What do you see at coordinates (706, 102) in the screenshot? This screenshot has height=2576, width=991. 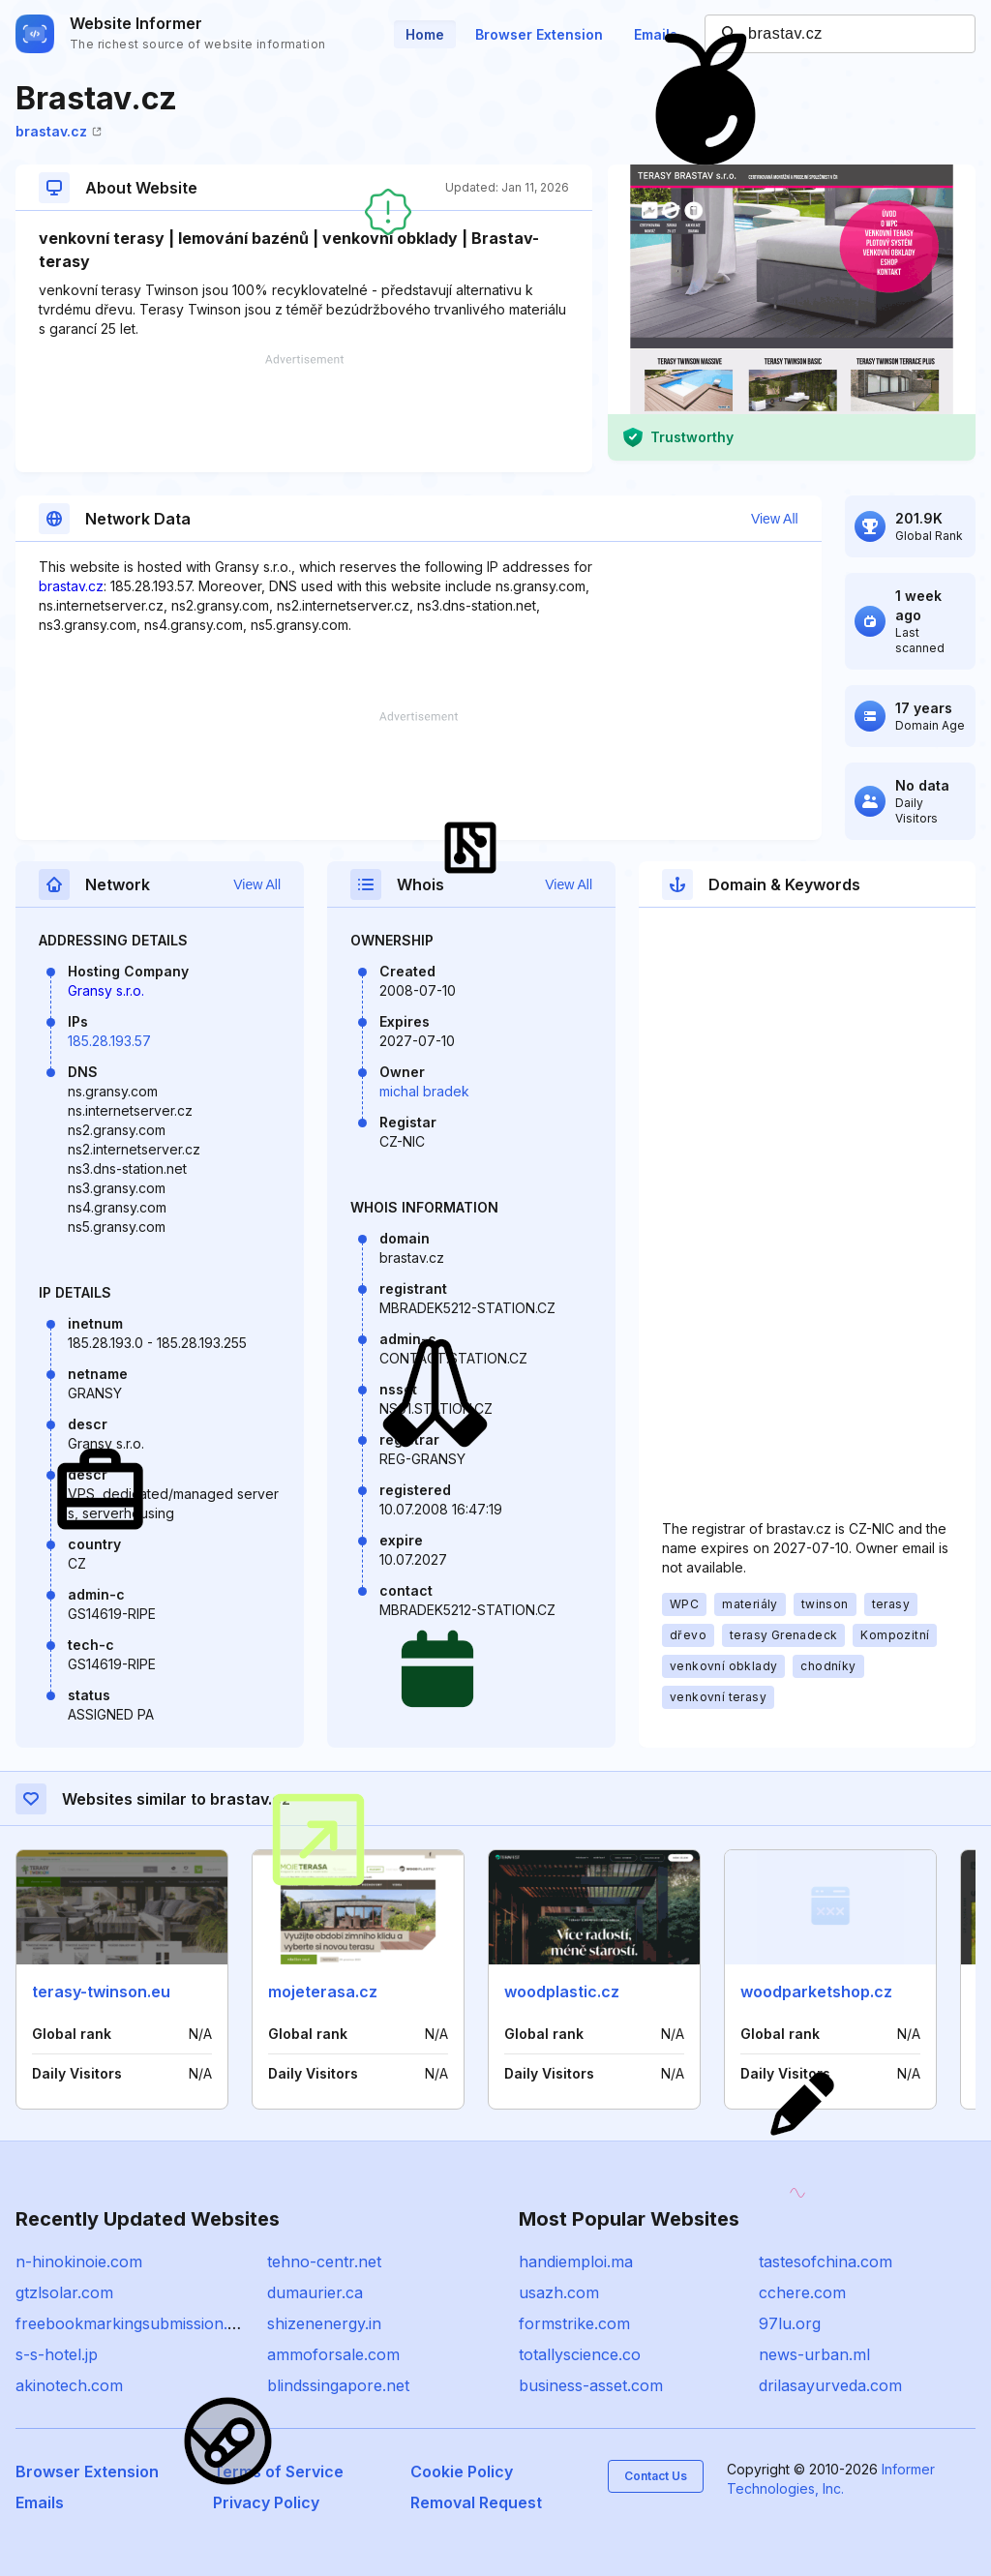 I see `indicates fruit or produce category` at bounding box center [706, 102].